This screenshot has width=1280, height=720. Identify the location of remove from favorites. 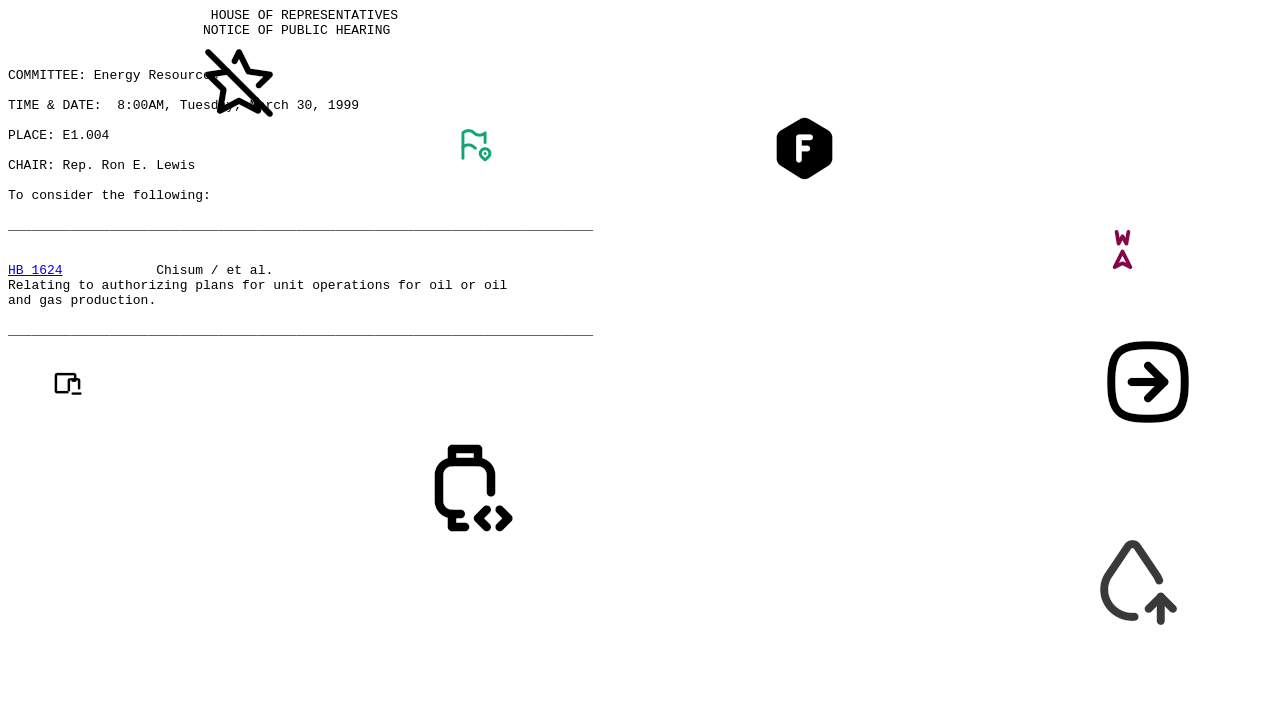
(239, 83).